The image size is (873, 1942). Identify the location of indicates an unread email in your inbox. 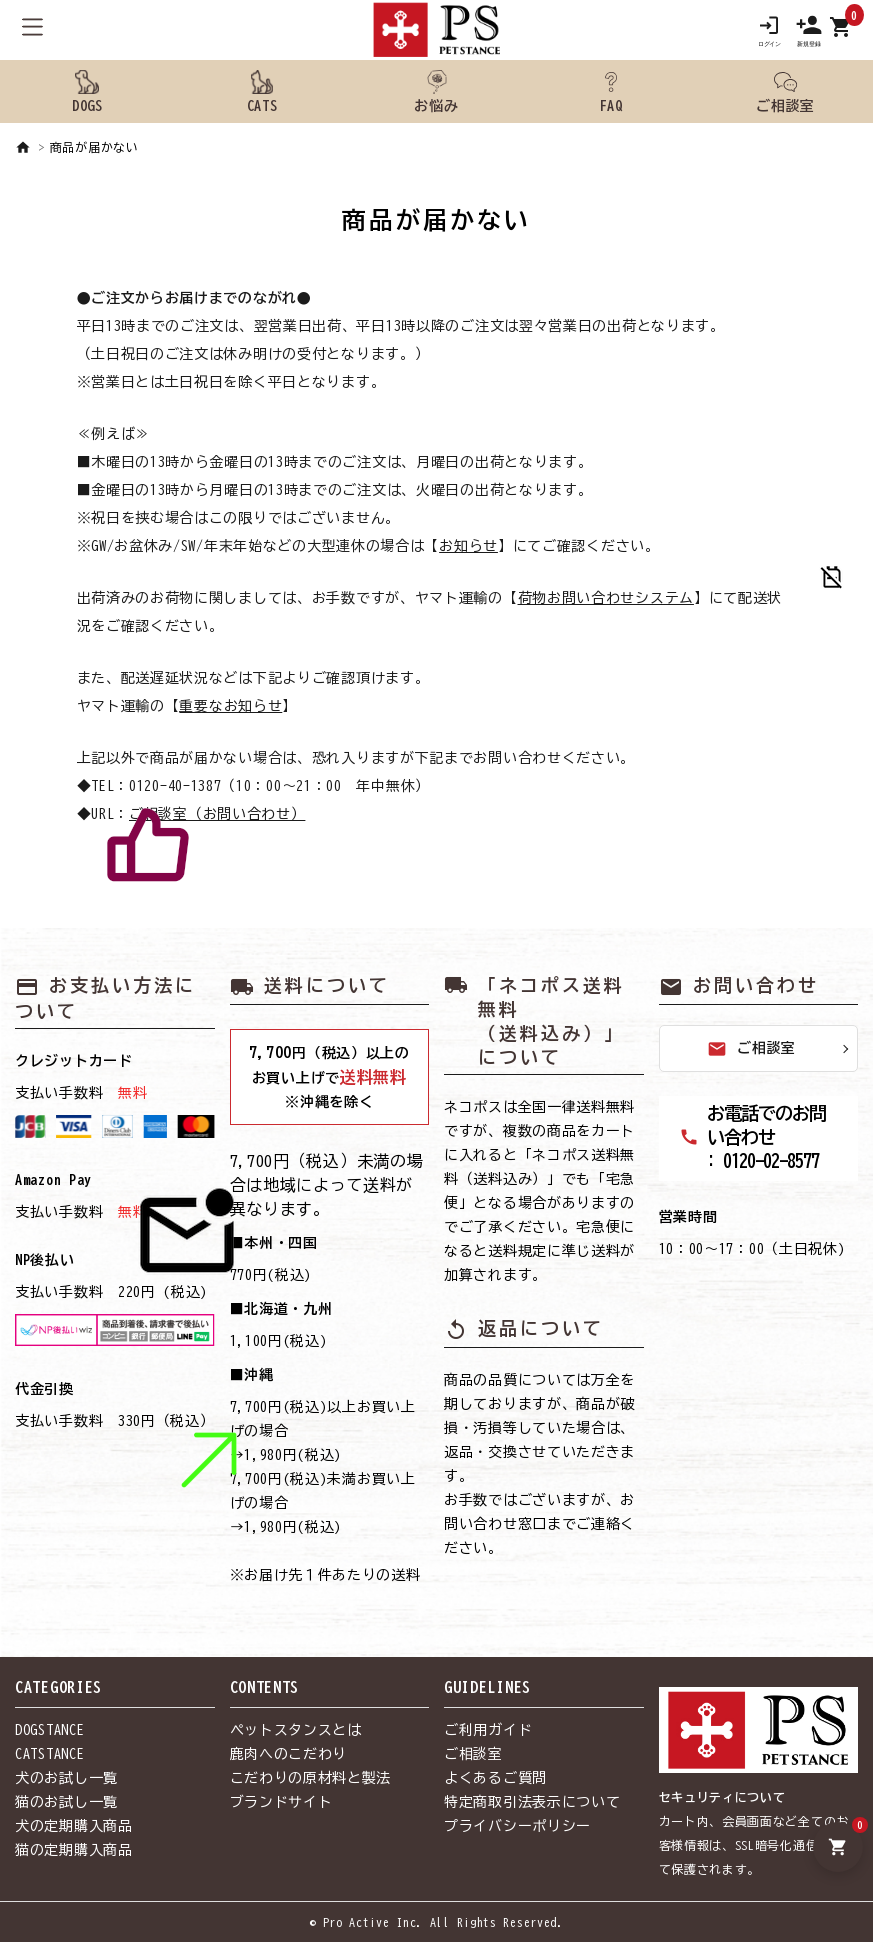
(187, 1235).